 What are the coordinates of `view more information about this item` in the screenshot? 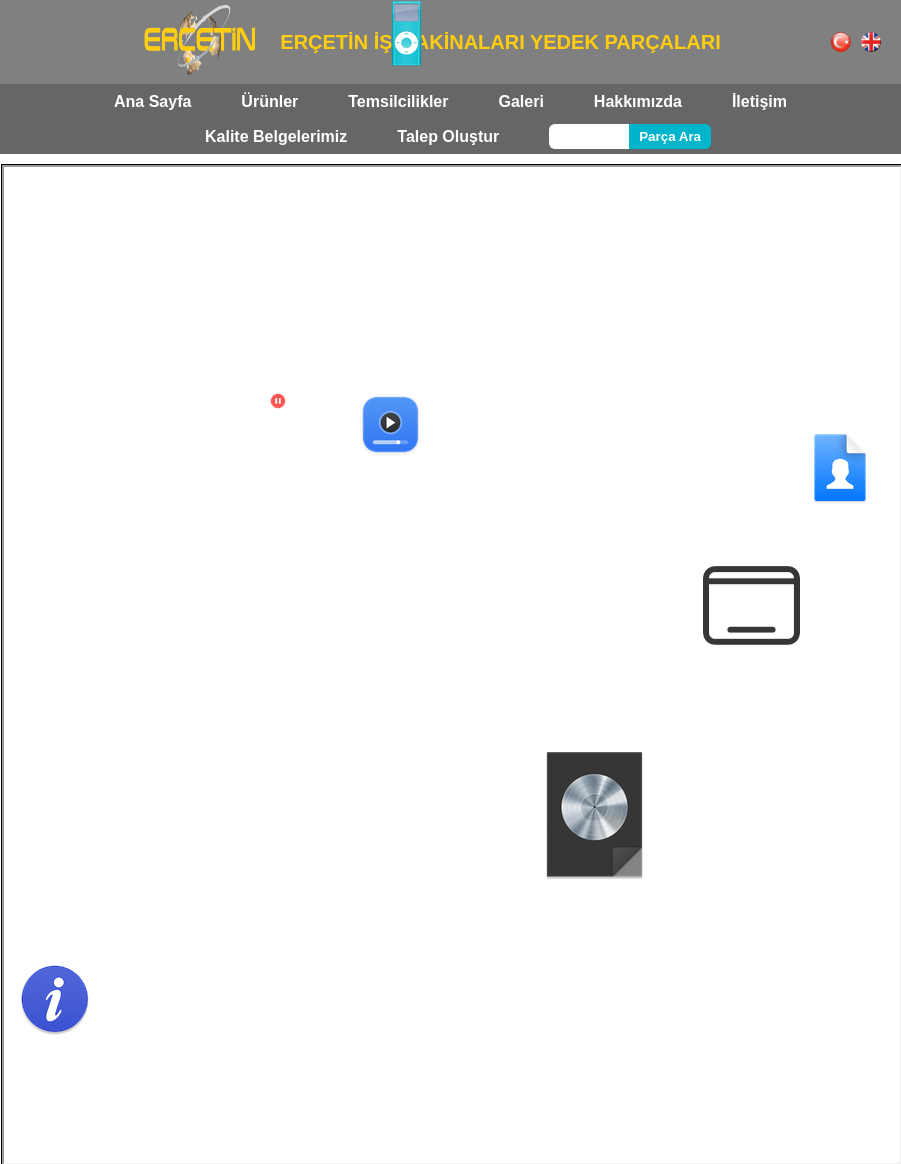 It's located at (54, 998).